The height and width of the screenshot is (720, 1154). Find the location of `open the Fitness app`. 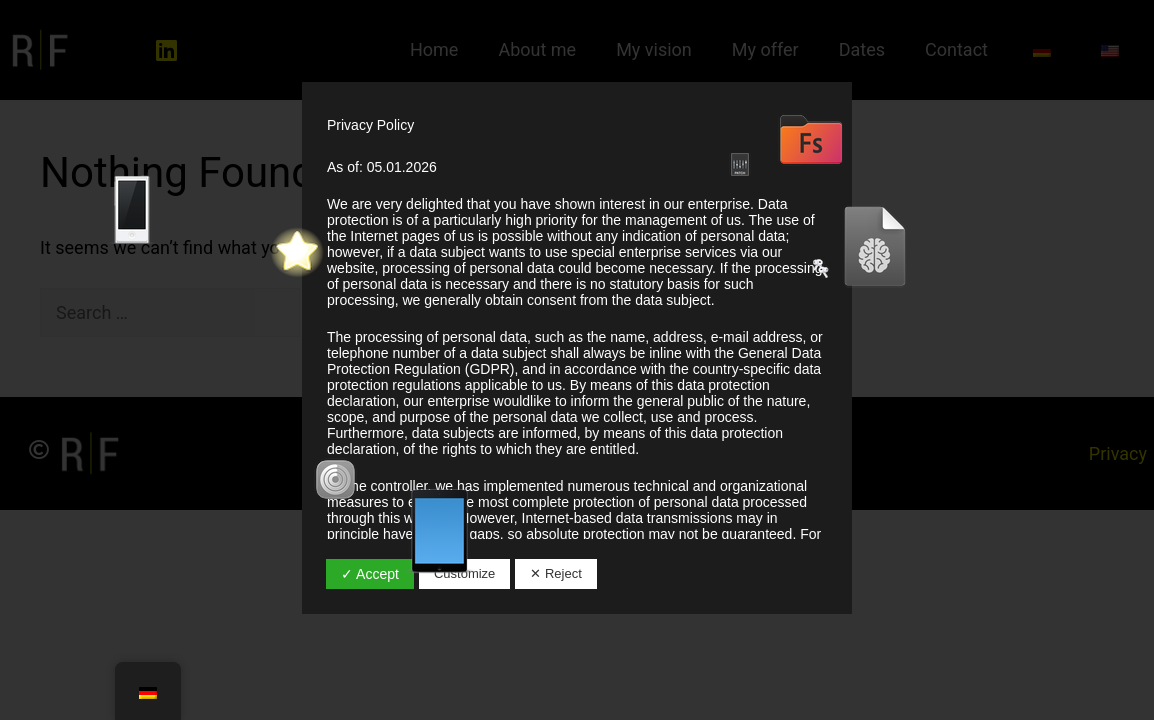

open the Fitness app is located at coordinates (335, 479).